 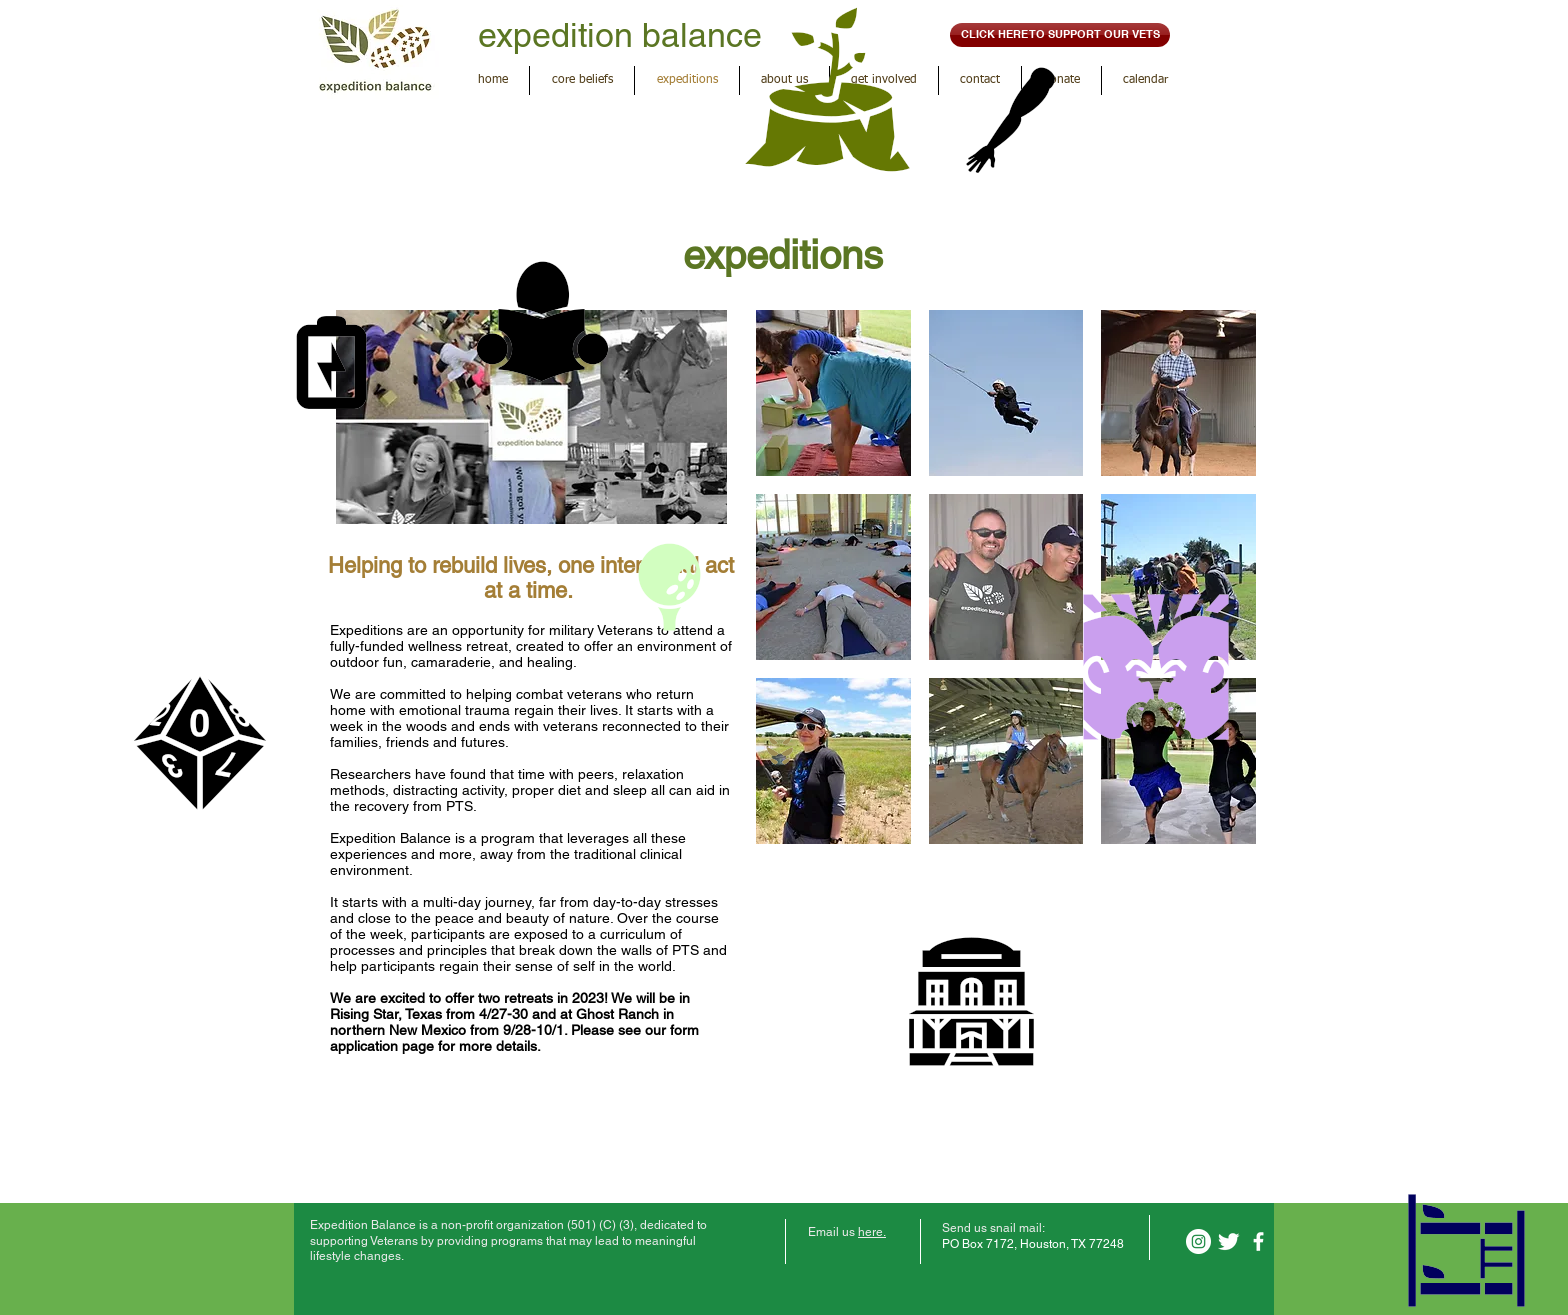 I want to click on visit the saloon or tavern in-game, so click(x=971, y=1001).